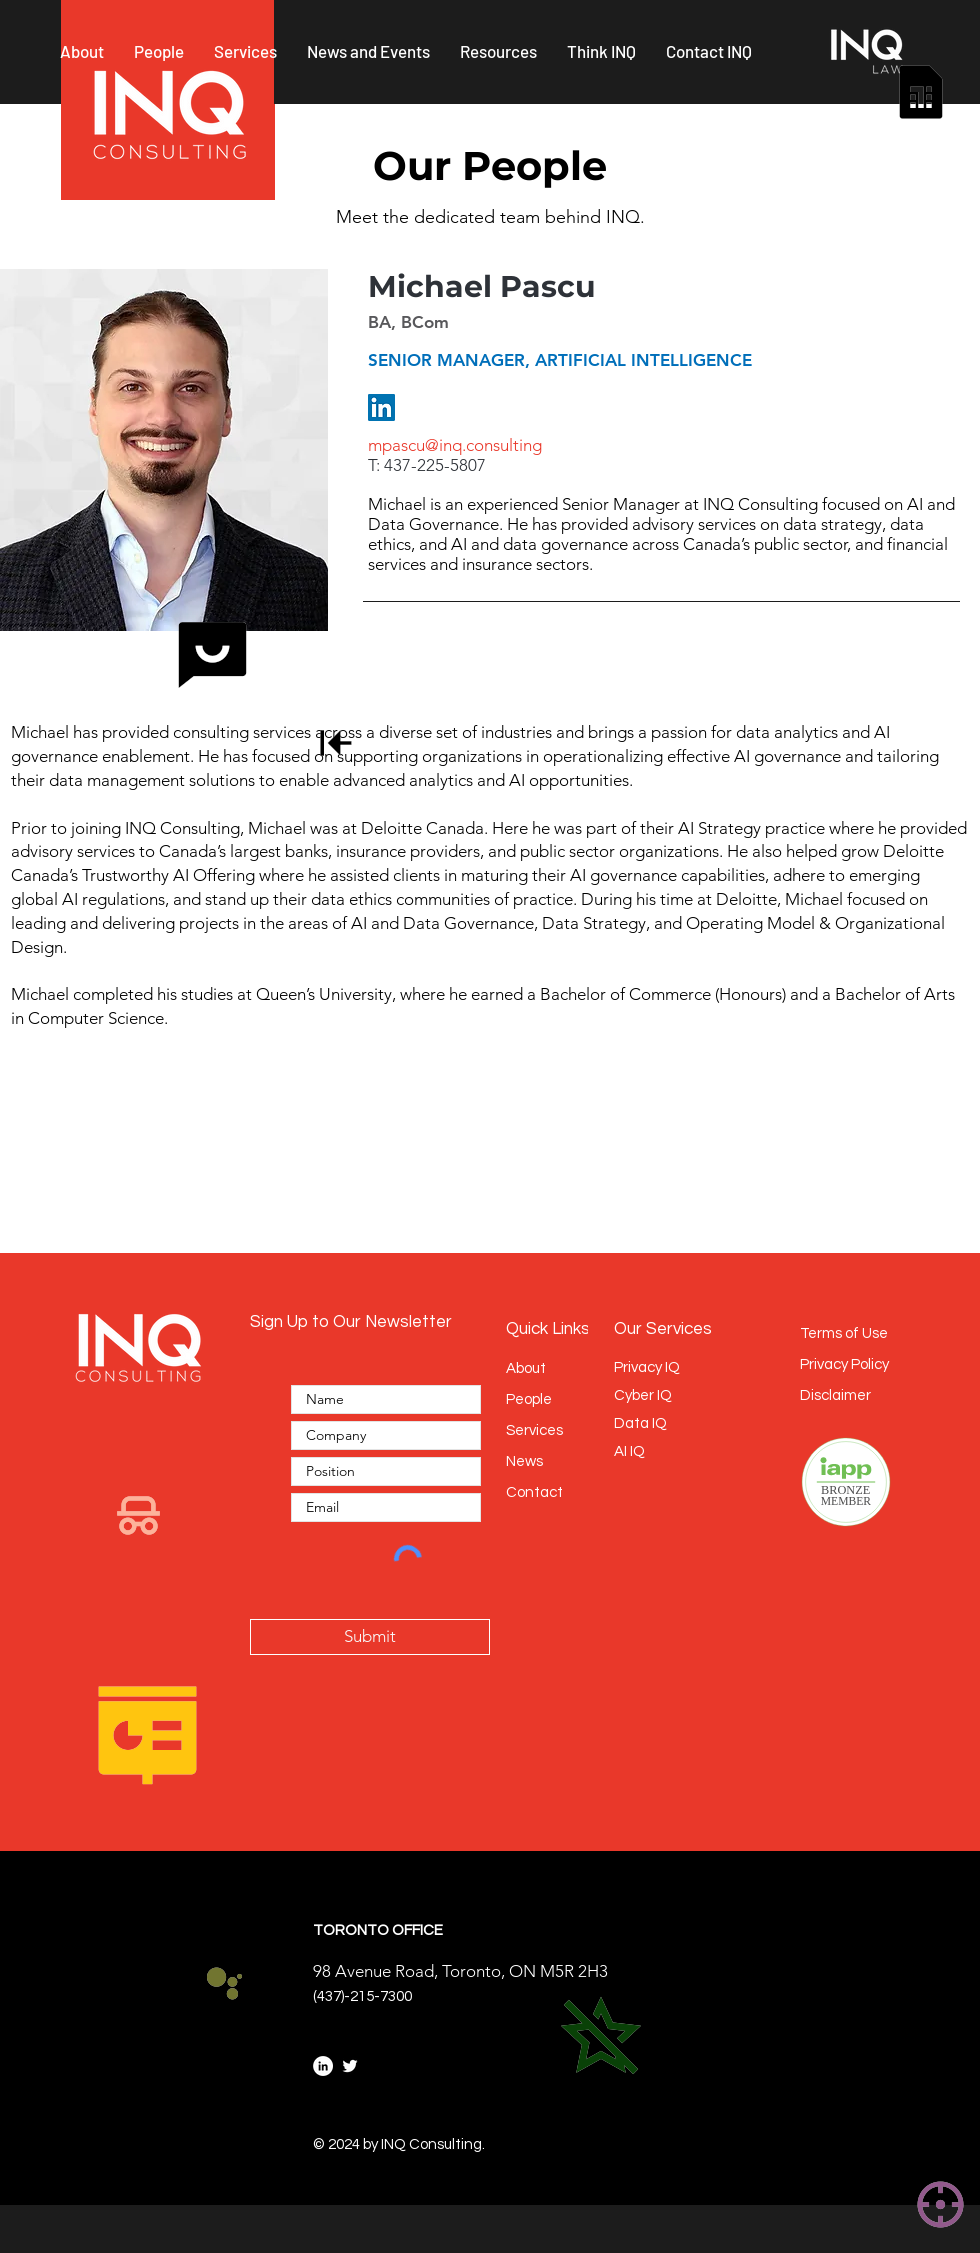 The height and width of the screenshot is (2253, 980). Describe the element at coordinates (224, 1983) in the screenshot. I see `open google assistant` at that location.